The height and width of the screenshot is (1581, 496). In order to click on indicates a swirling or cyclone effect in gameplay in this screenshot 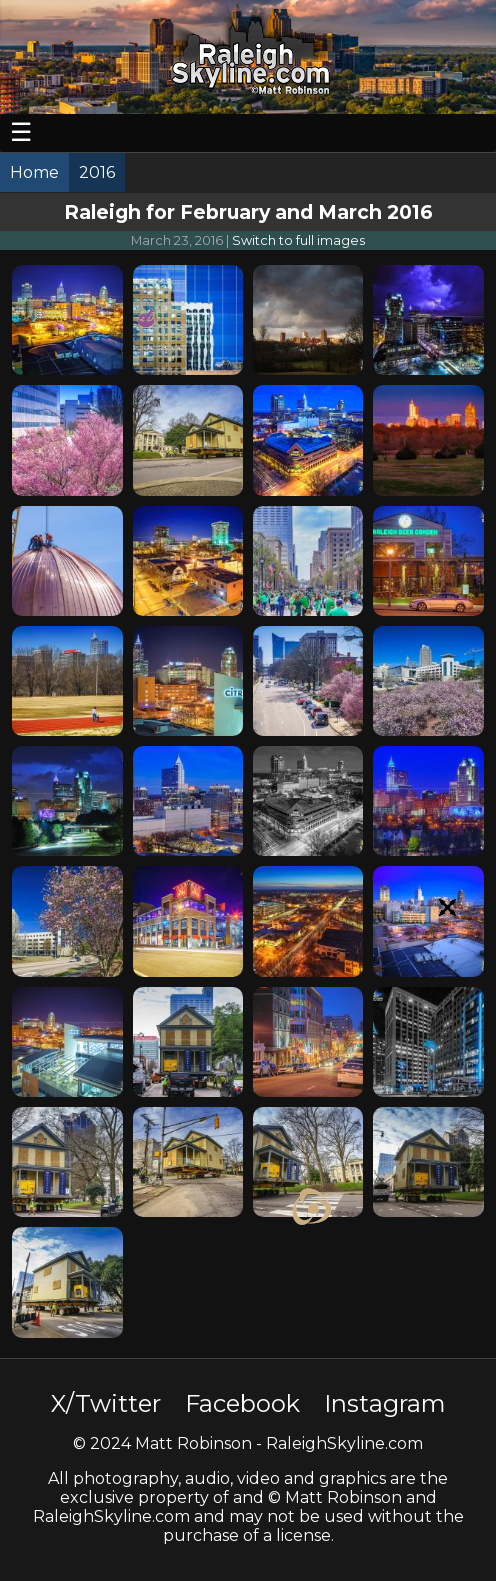, I will do `click(311, 1206)`.